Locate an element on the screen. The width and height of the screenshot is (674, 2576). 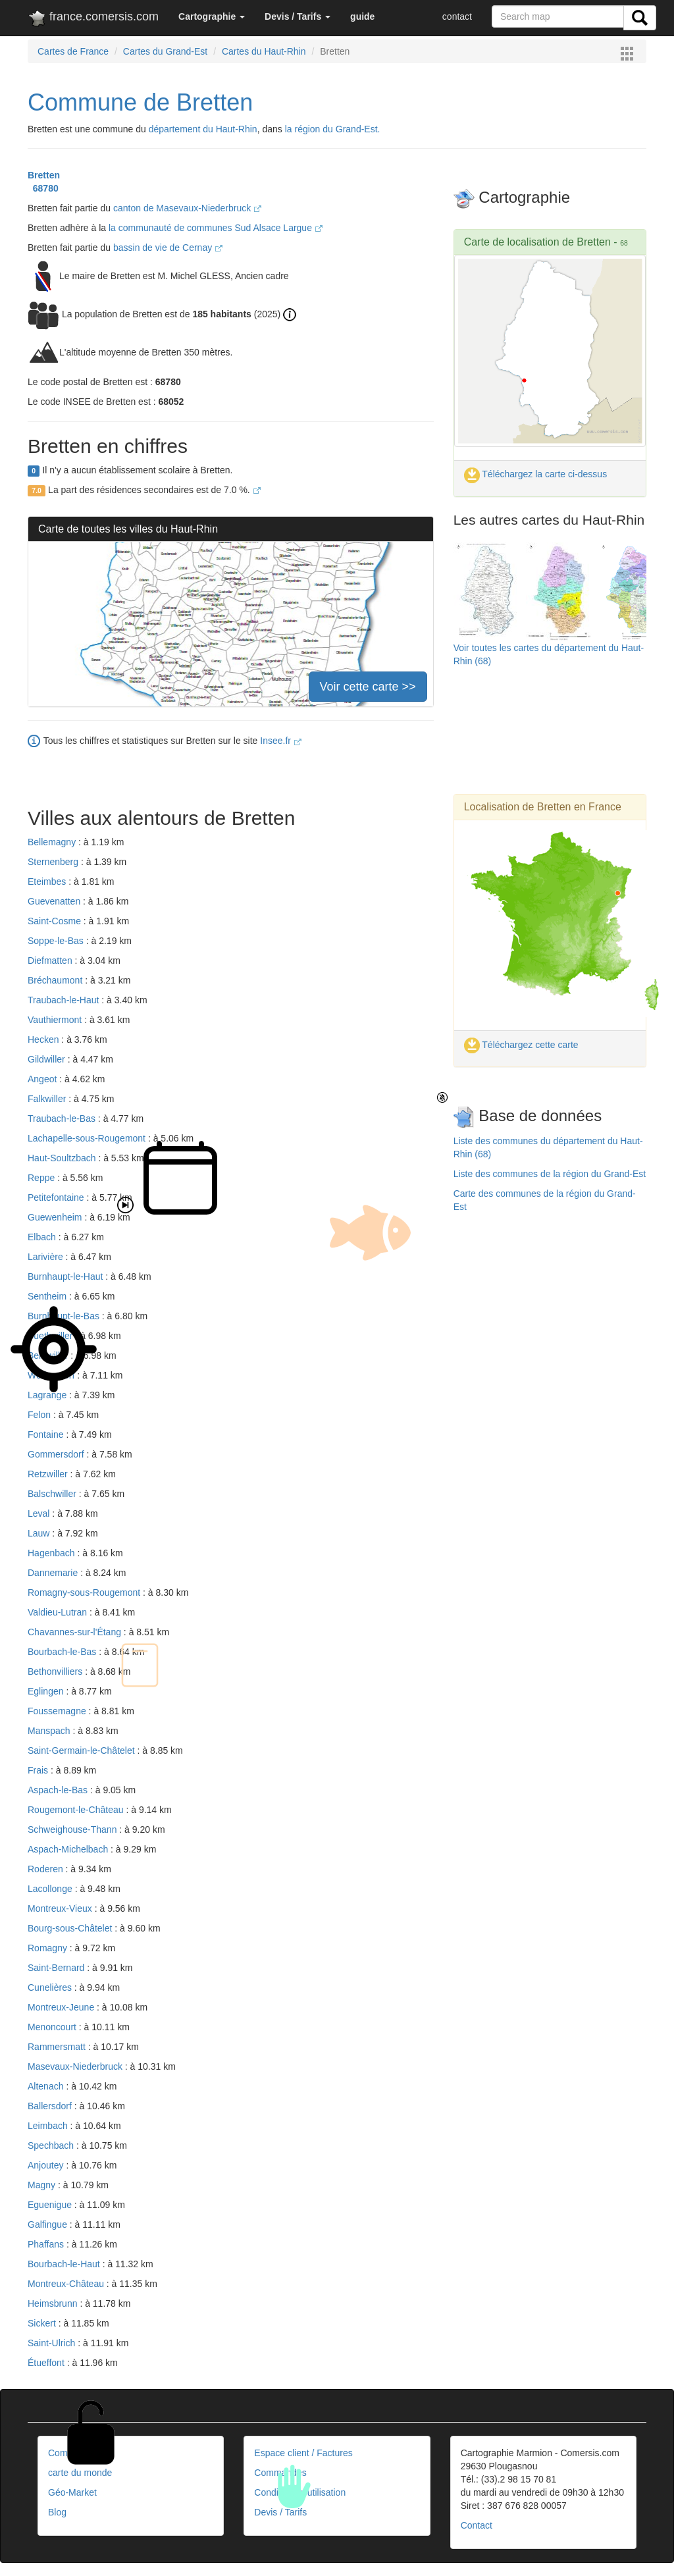
skip to the next track is located at coordinates (125, 1205).